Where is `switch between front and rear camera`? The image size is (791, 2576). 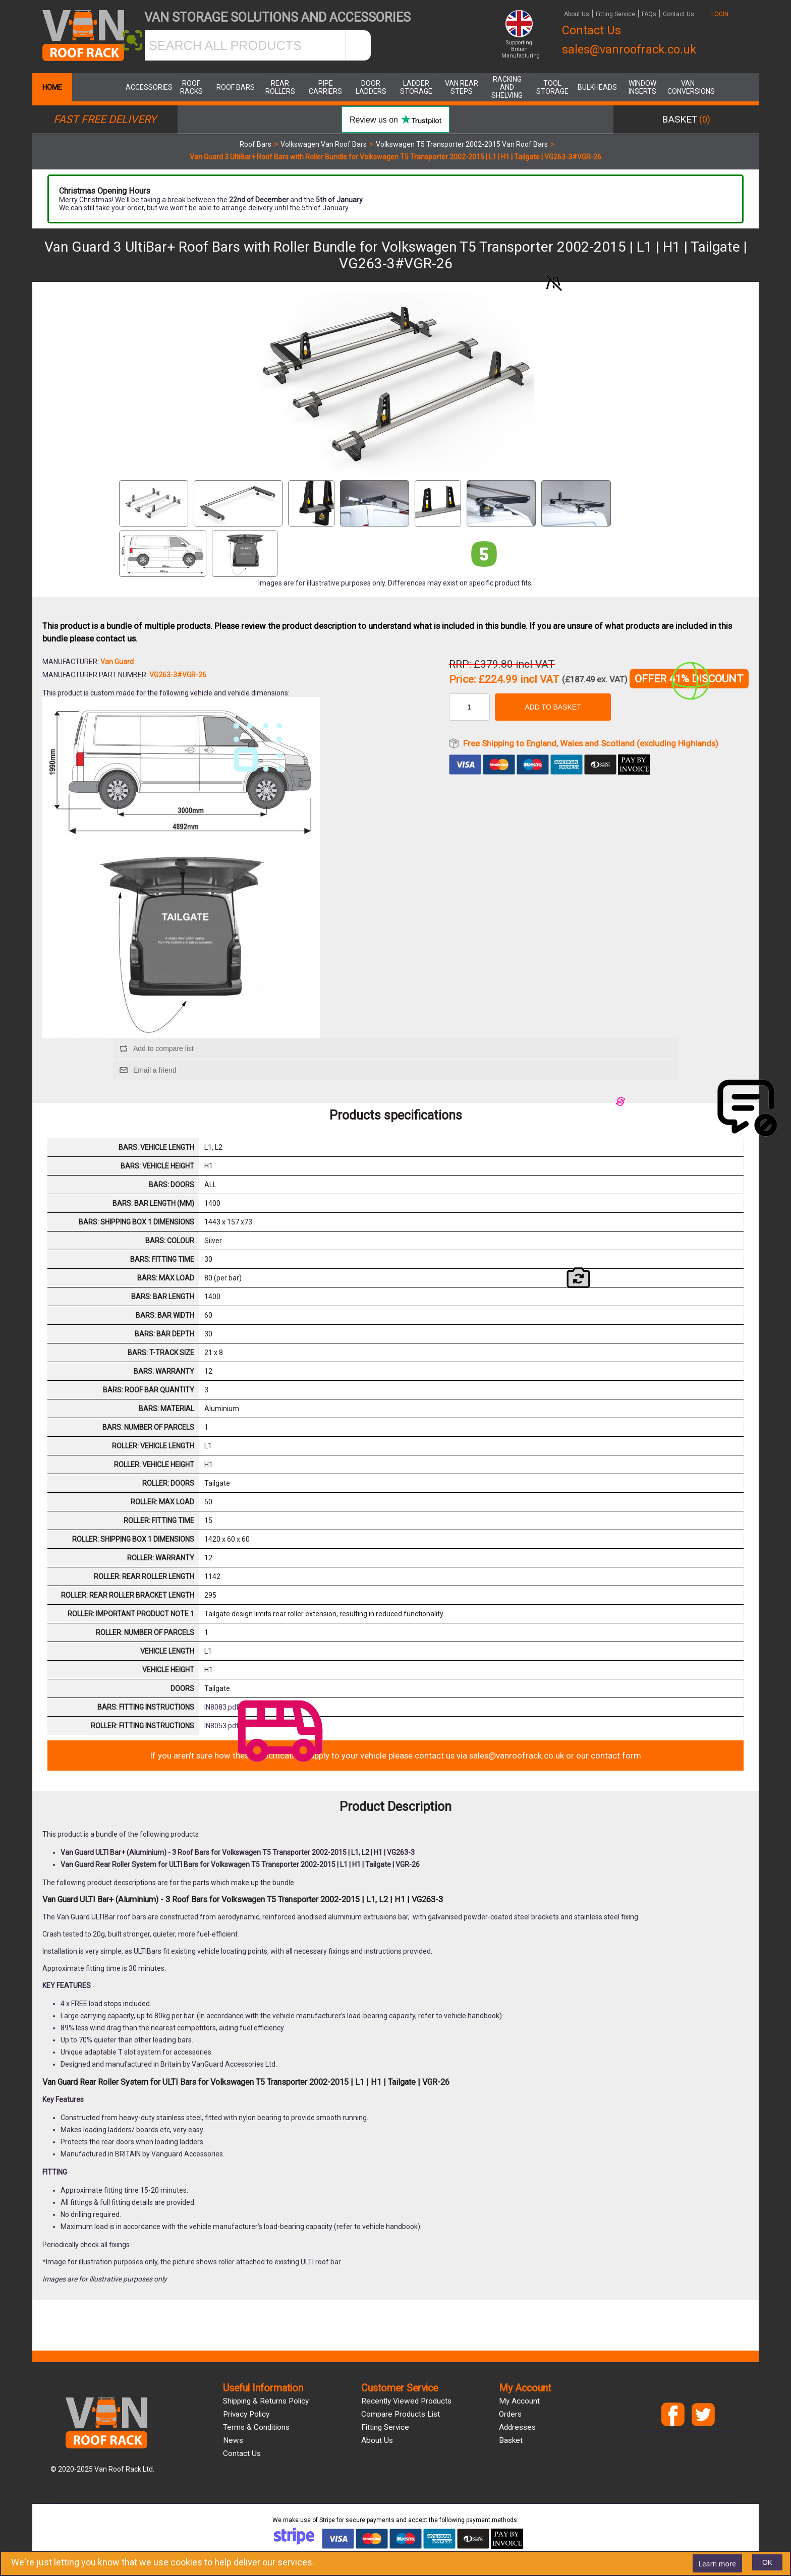
switch between front and rear camera is located at coordinates (578, 1278).